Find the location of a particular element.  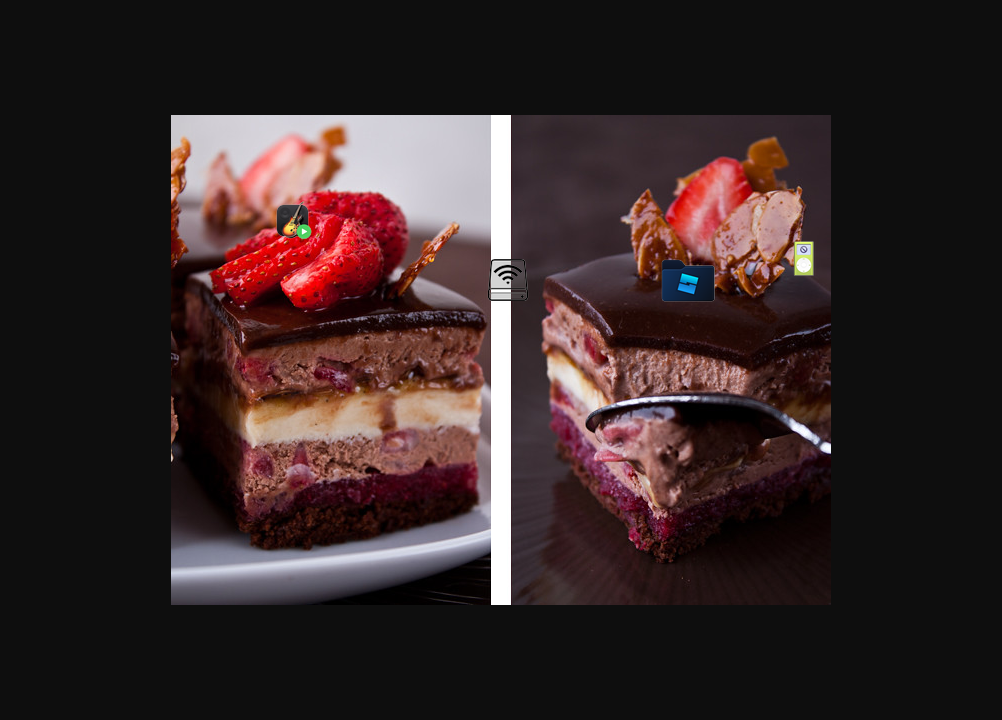

open Roblox Studio project files is located at coordinates (688, 282).